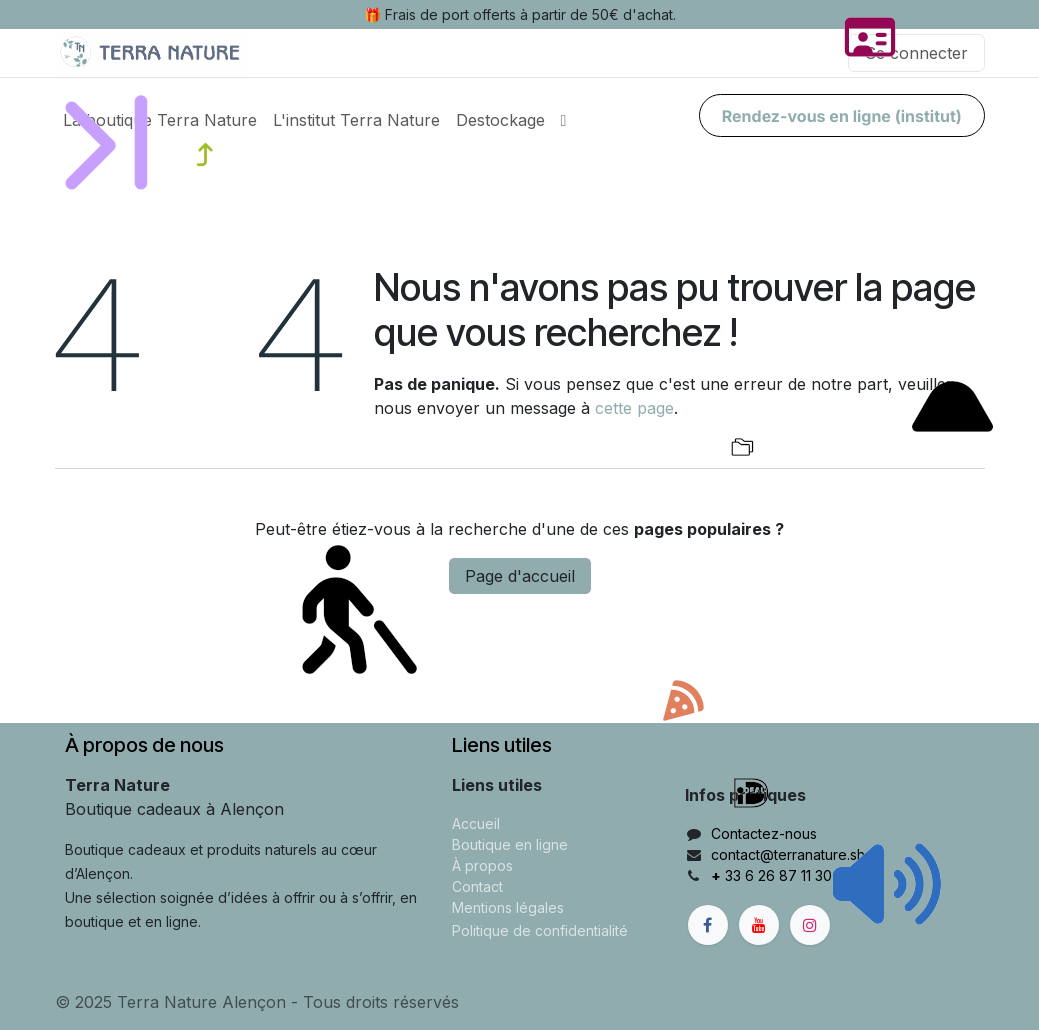 The width and height of the screenshot is (1039, 1030). I want to click on indicates accessibility features for visually impaired users, so click(352, 609).